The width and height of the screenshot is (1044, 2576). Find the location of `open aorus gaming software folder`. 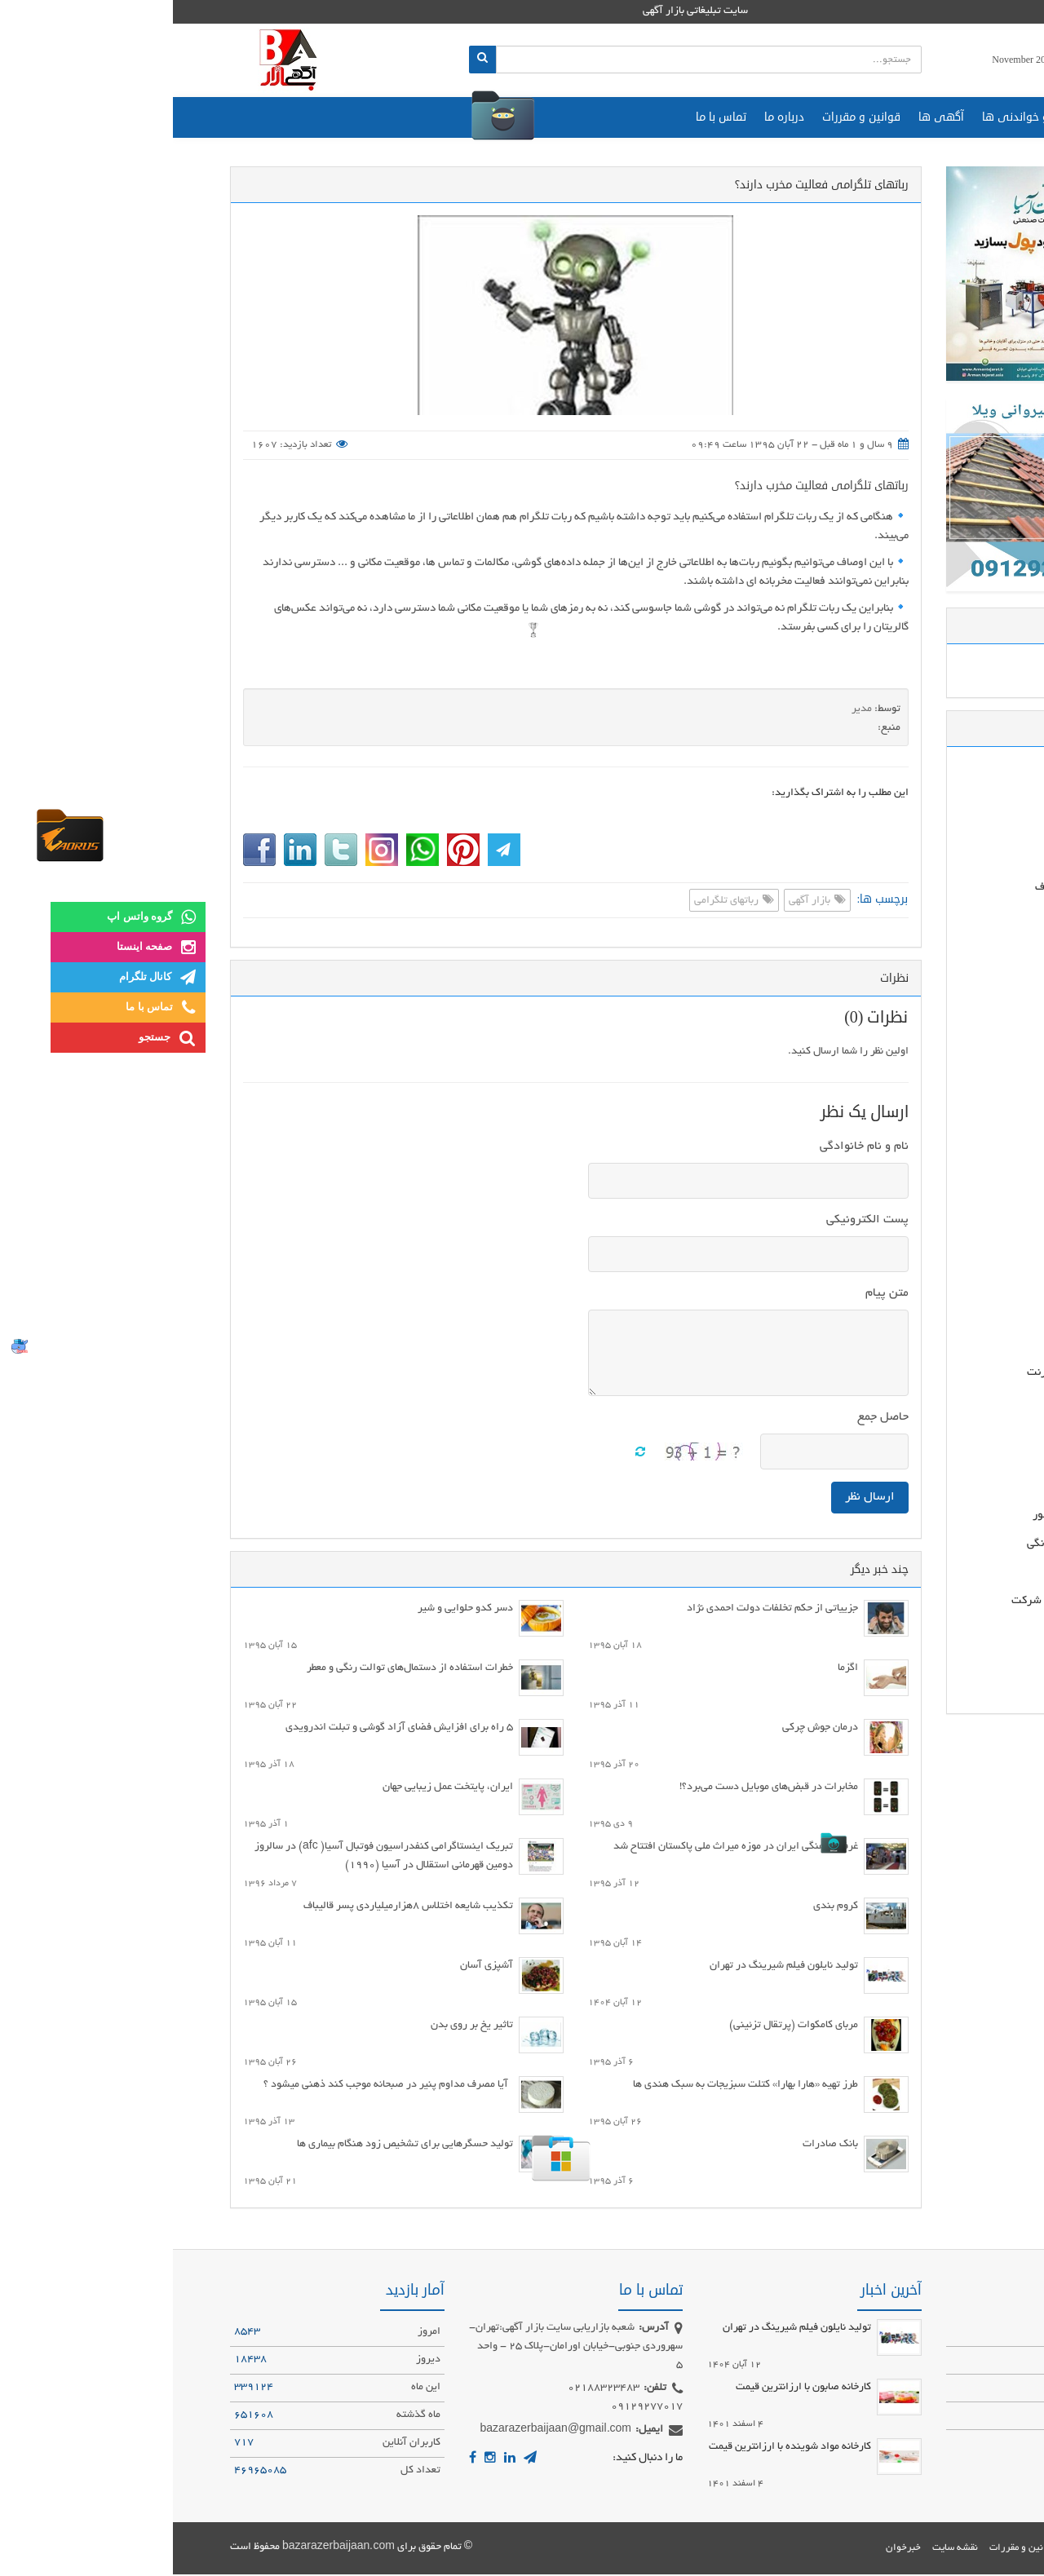

open aorus gaming software folder is located at coordinates (69, 837).